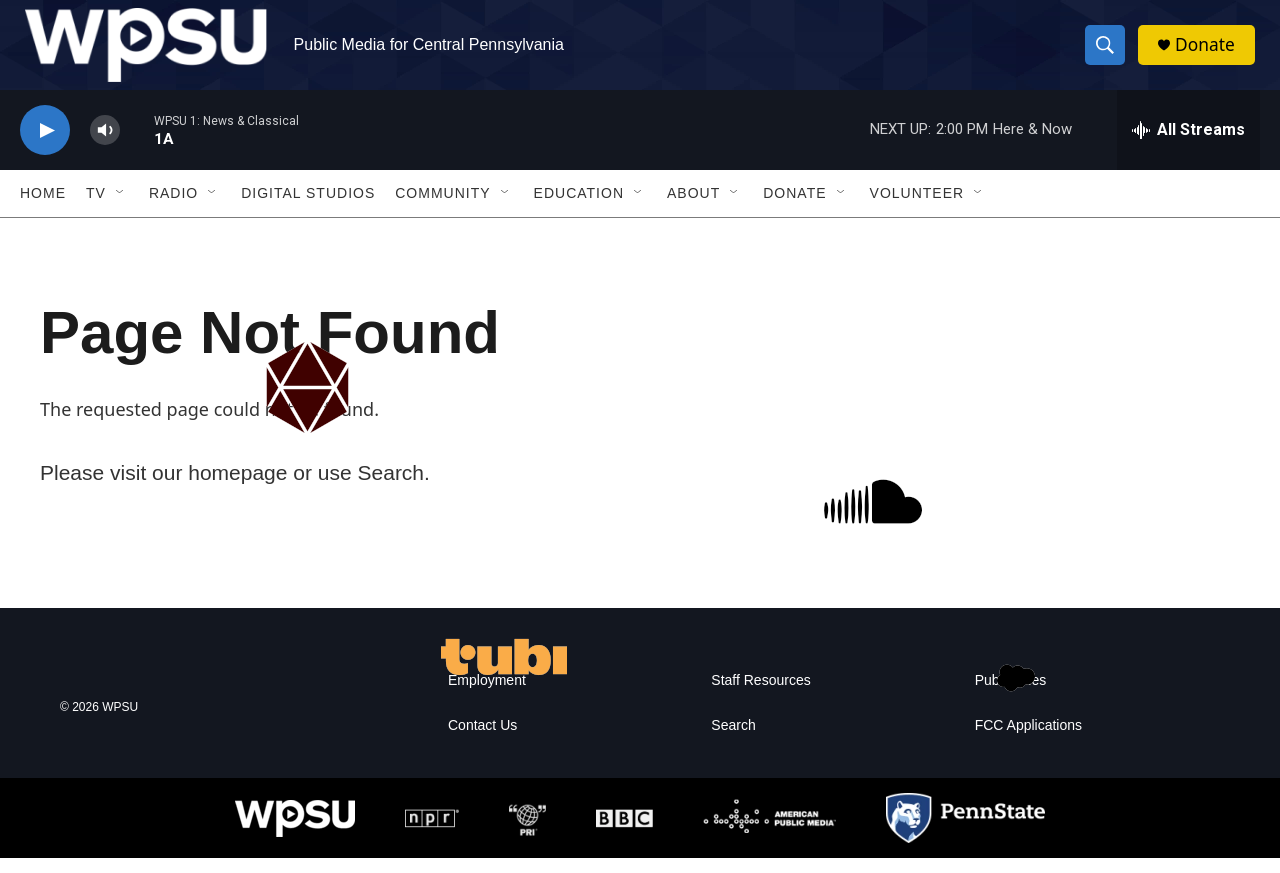  I want to click on open Salesforce CRM app, so click(1016, 678).